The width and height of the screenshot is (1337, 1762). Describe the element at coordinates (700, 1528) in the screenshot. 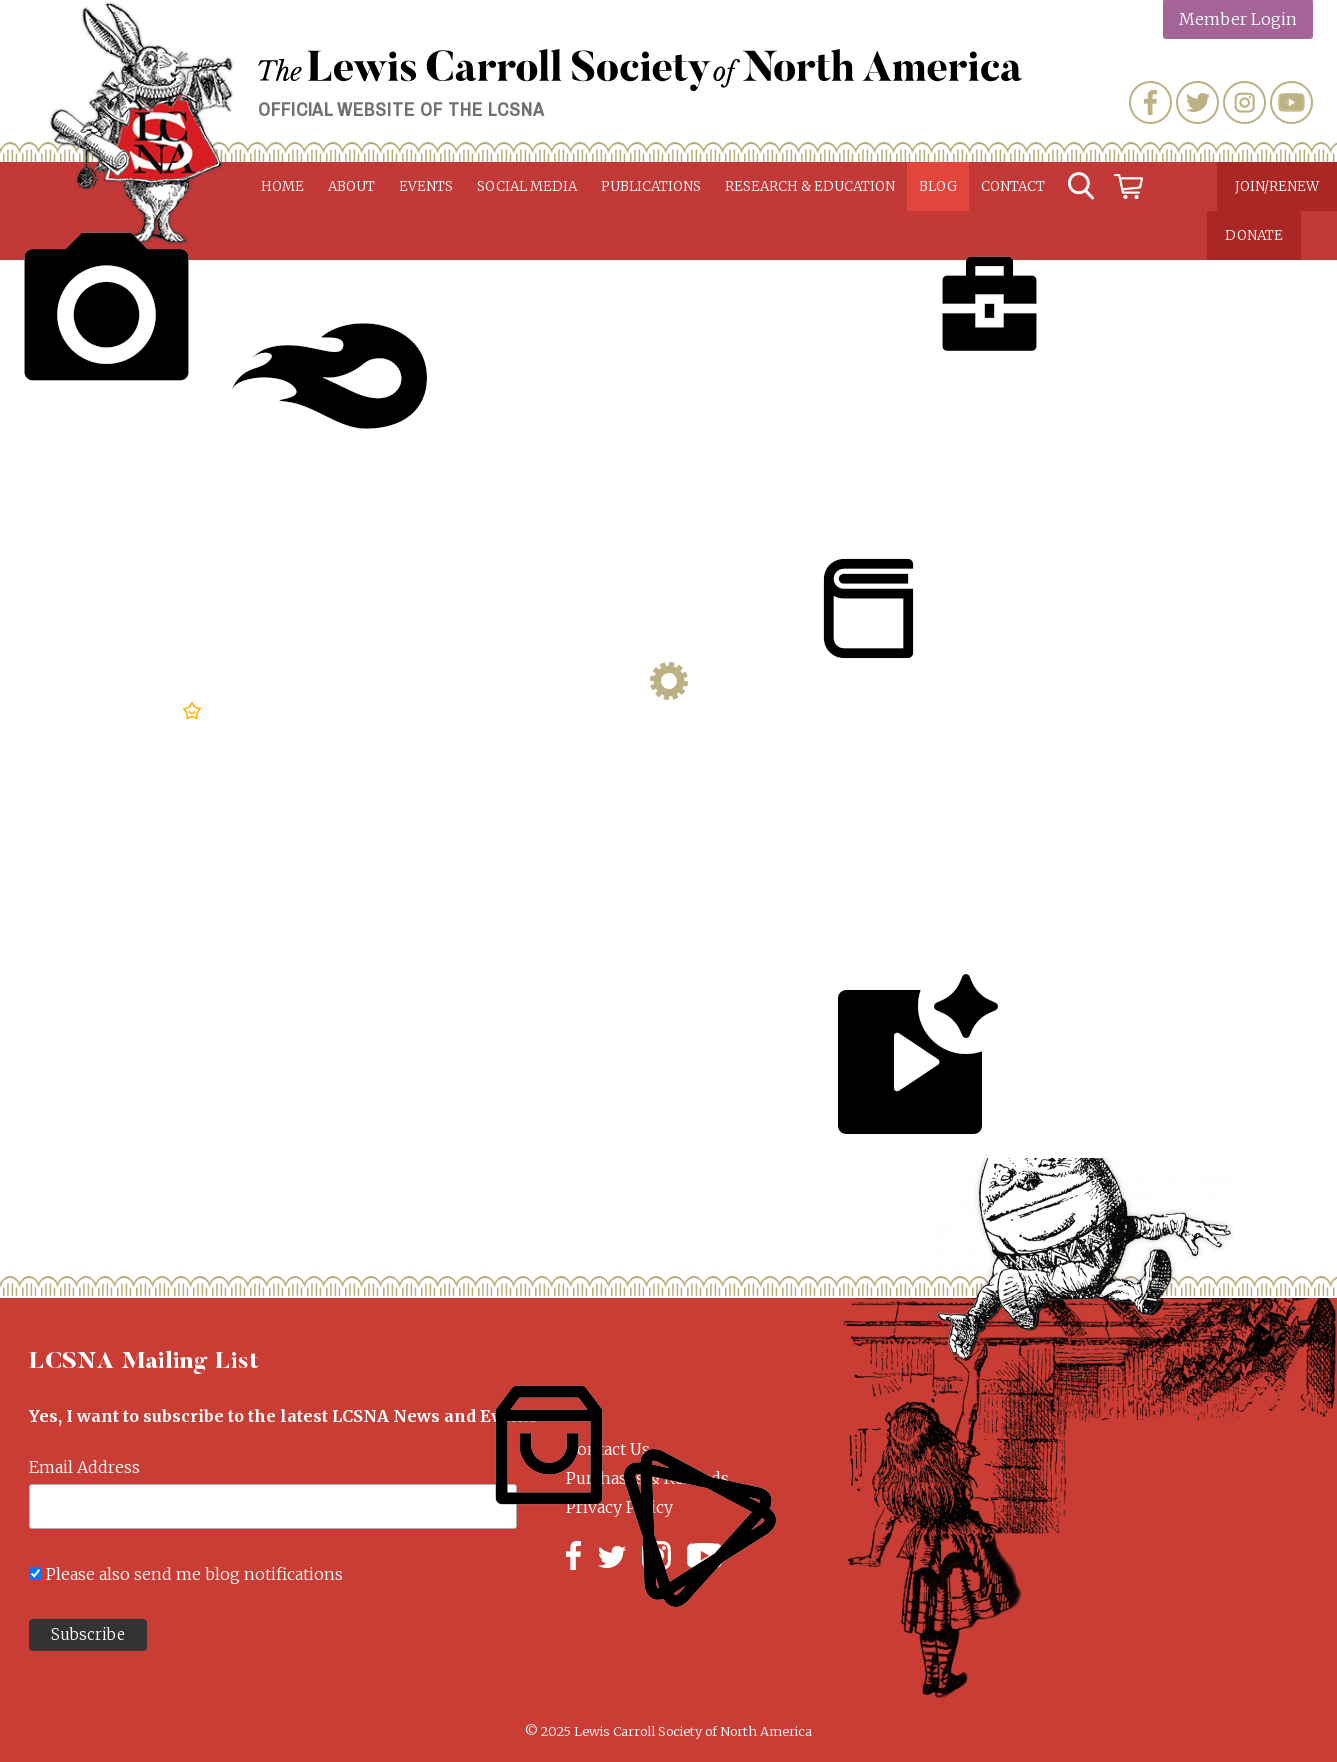

I see `open CiviCRM application` at that location.